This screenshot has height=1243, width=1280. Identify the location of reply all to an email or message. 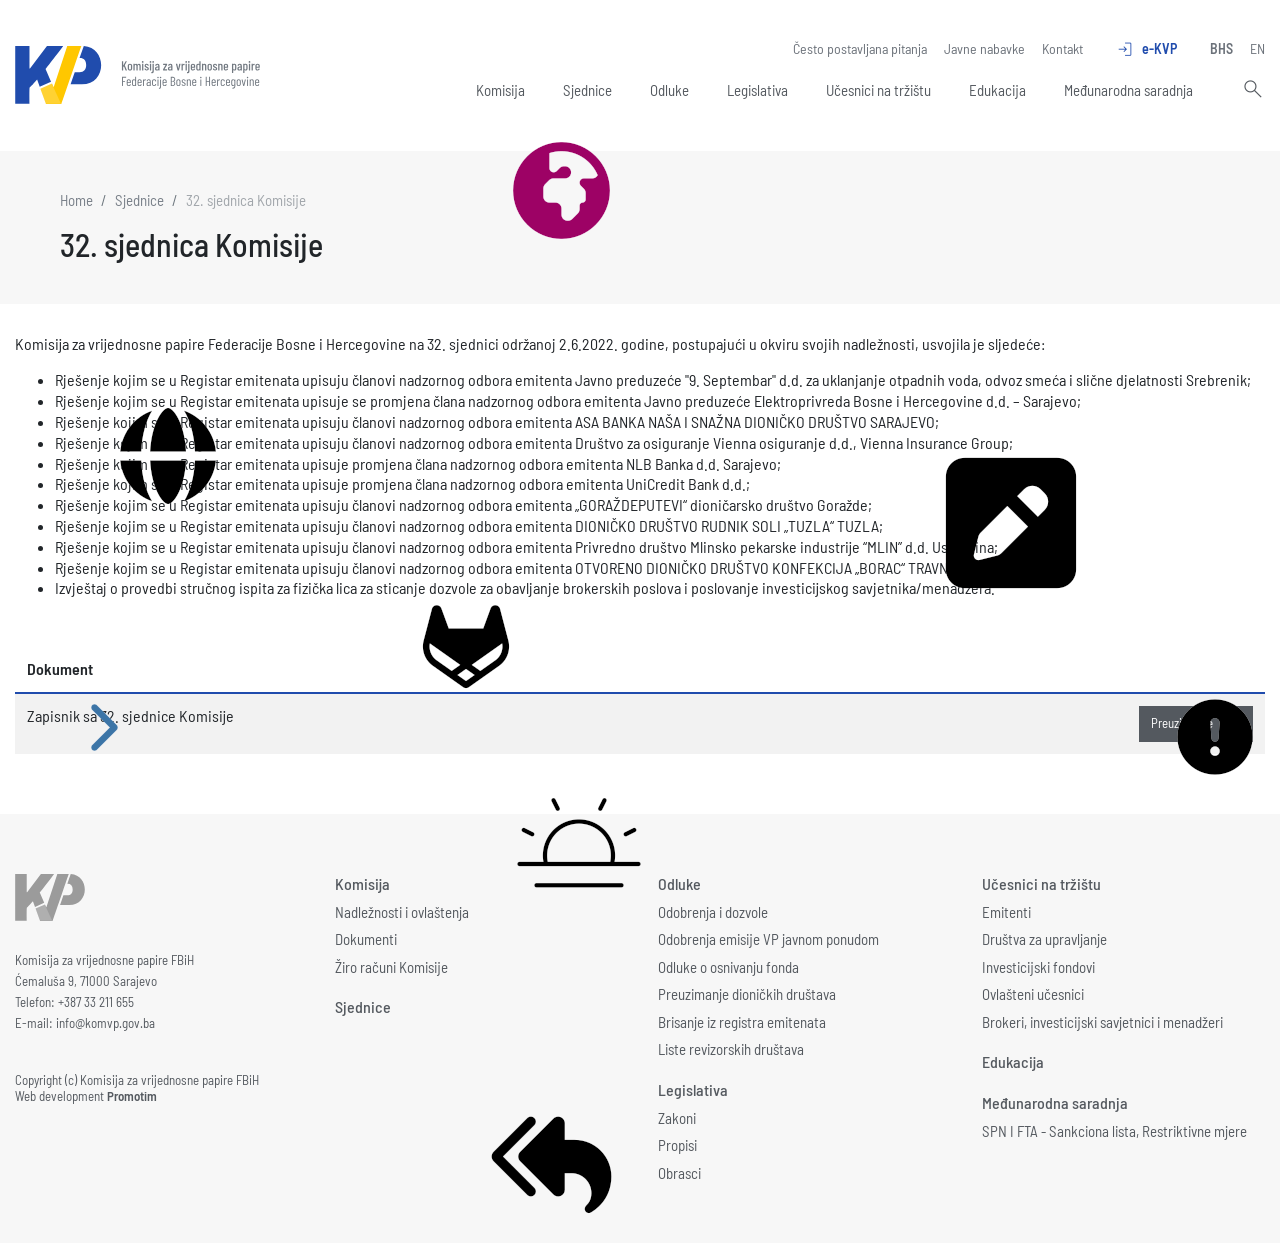
(551, 1166).